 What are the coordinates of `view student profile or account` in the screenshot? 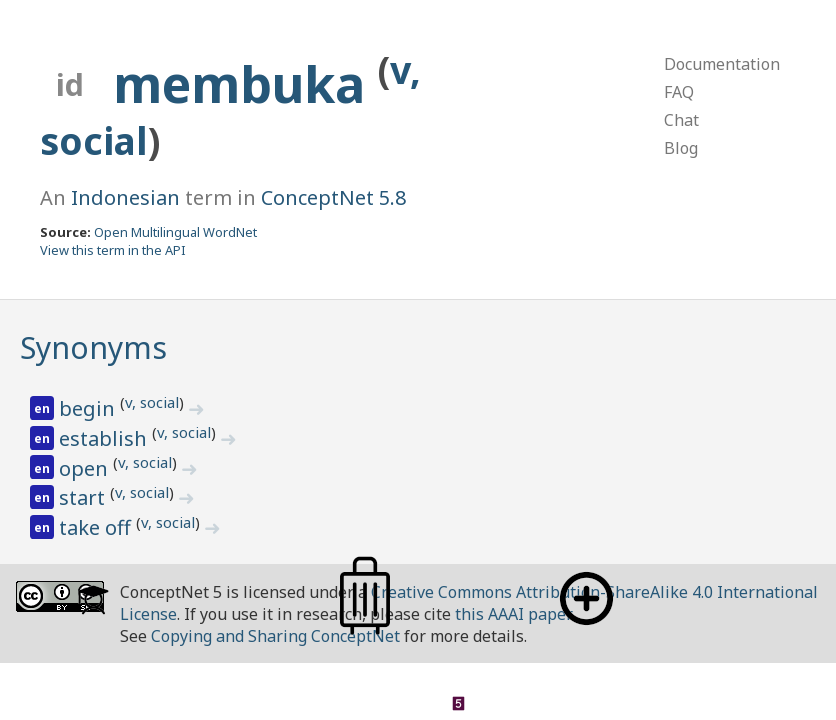 It's located at (93, 600).